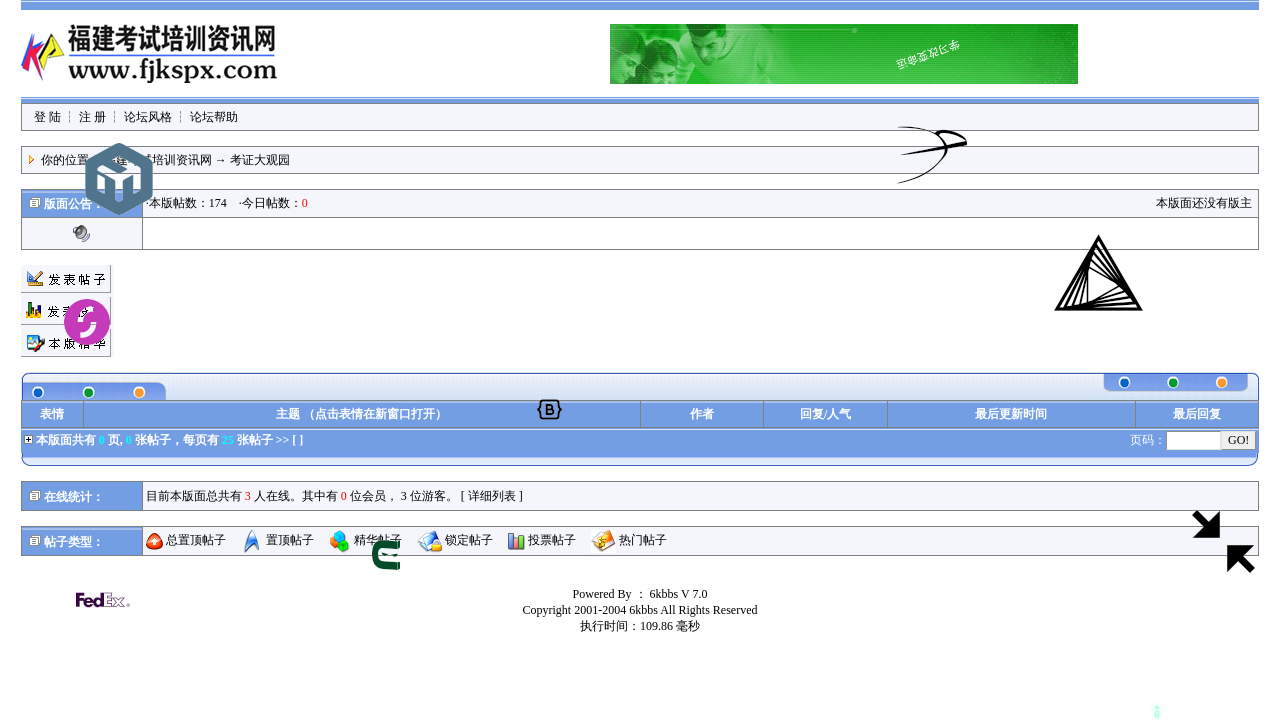 The width and height of the screenshot is (1280, 720). Describe the element at coordinates (103, 600) in the screenshot. I see `open the FedEx shipping app` at that location.